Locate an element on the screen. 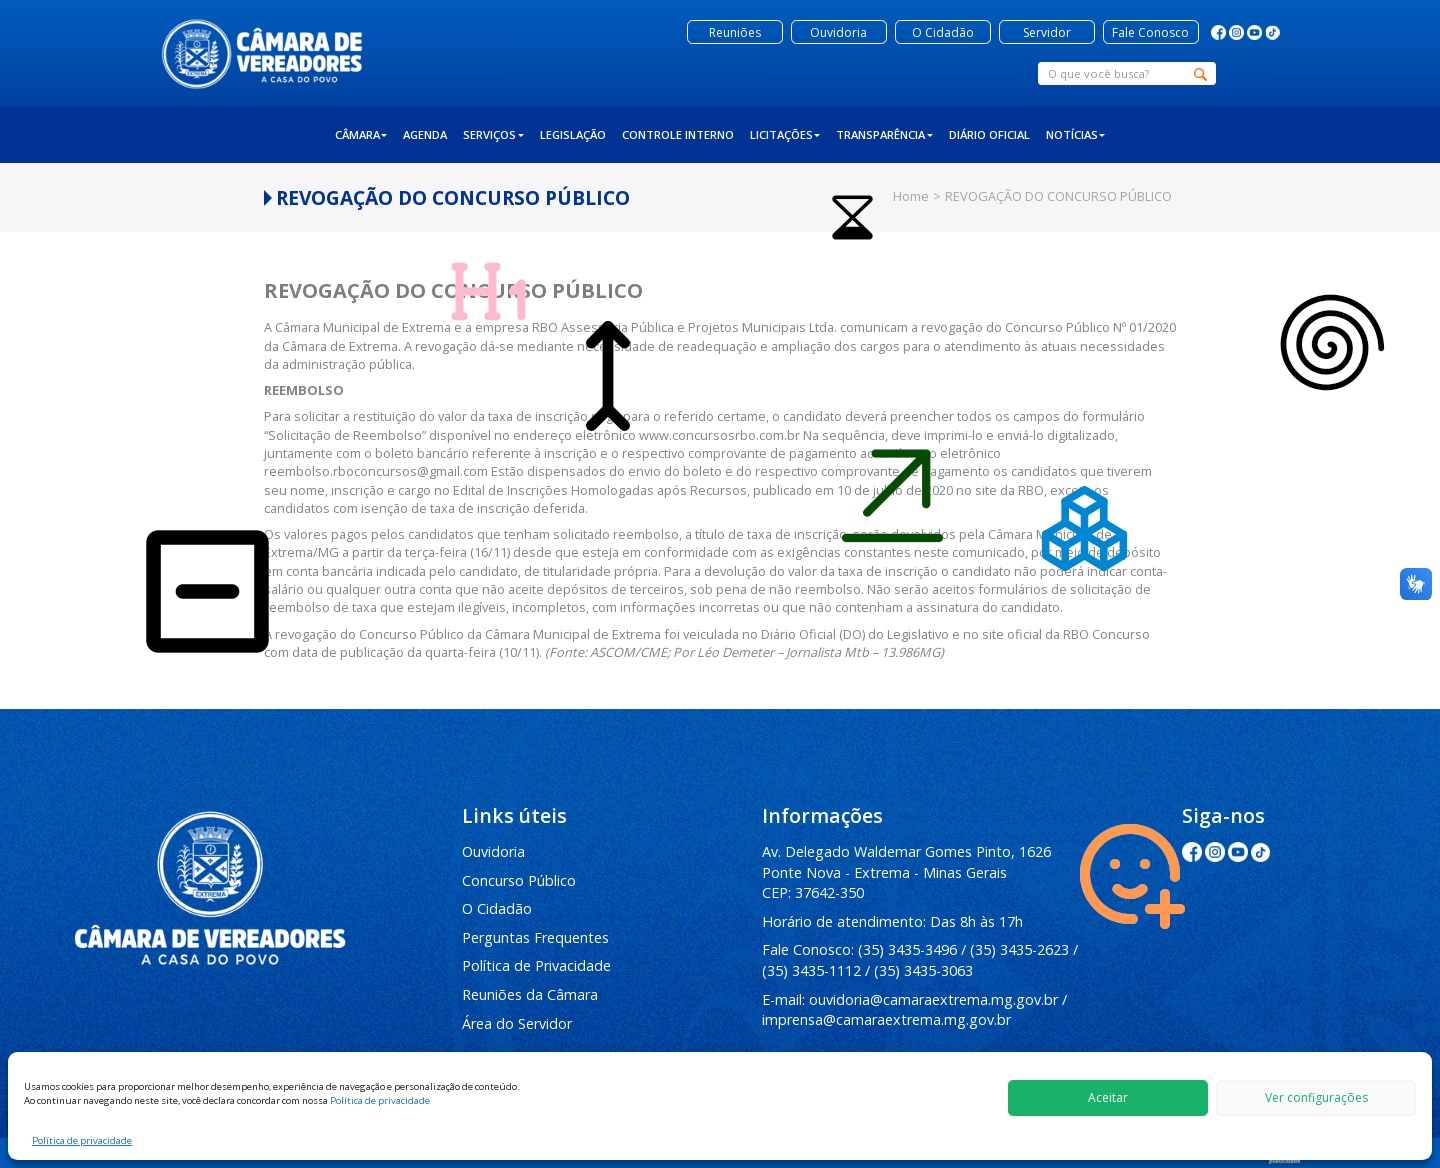  indicates time is running low is located at coordinates (852, 217).